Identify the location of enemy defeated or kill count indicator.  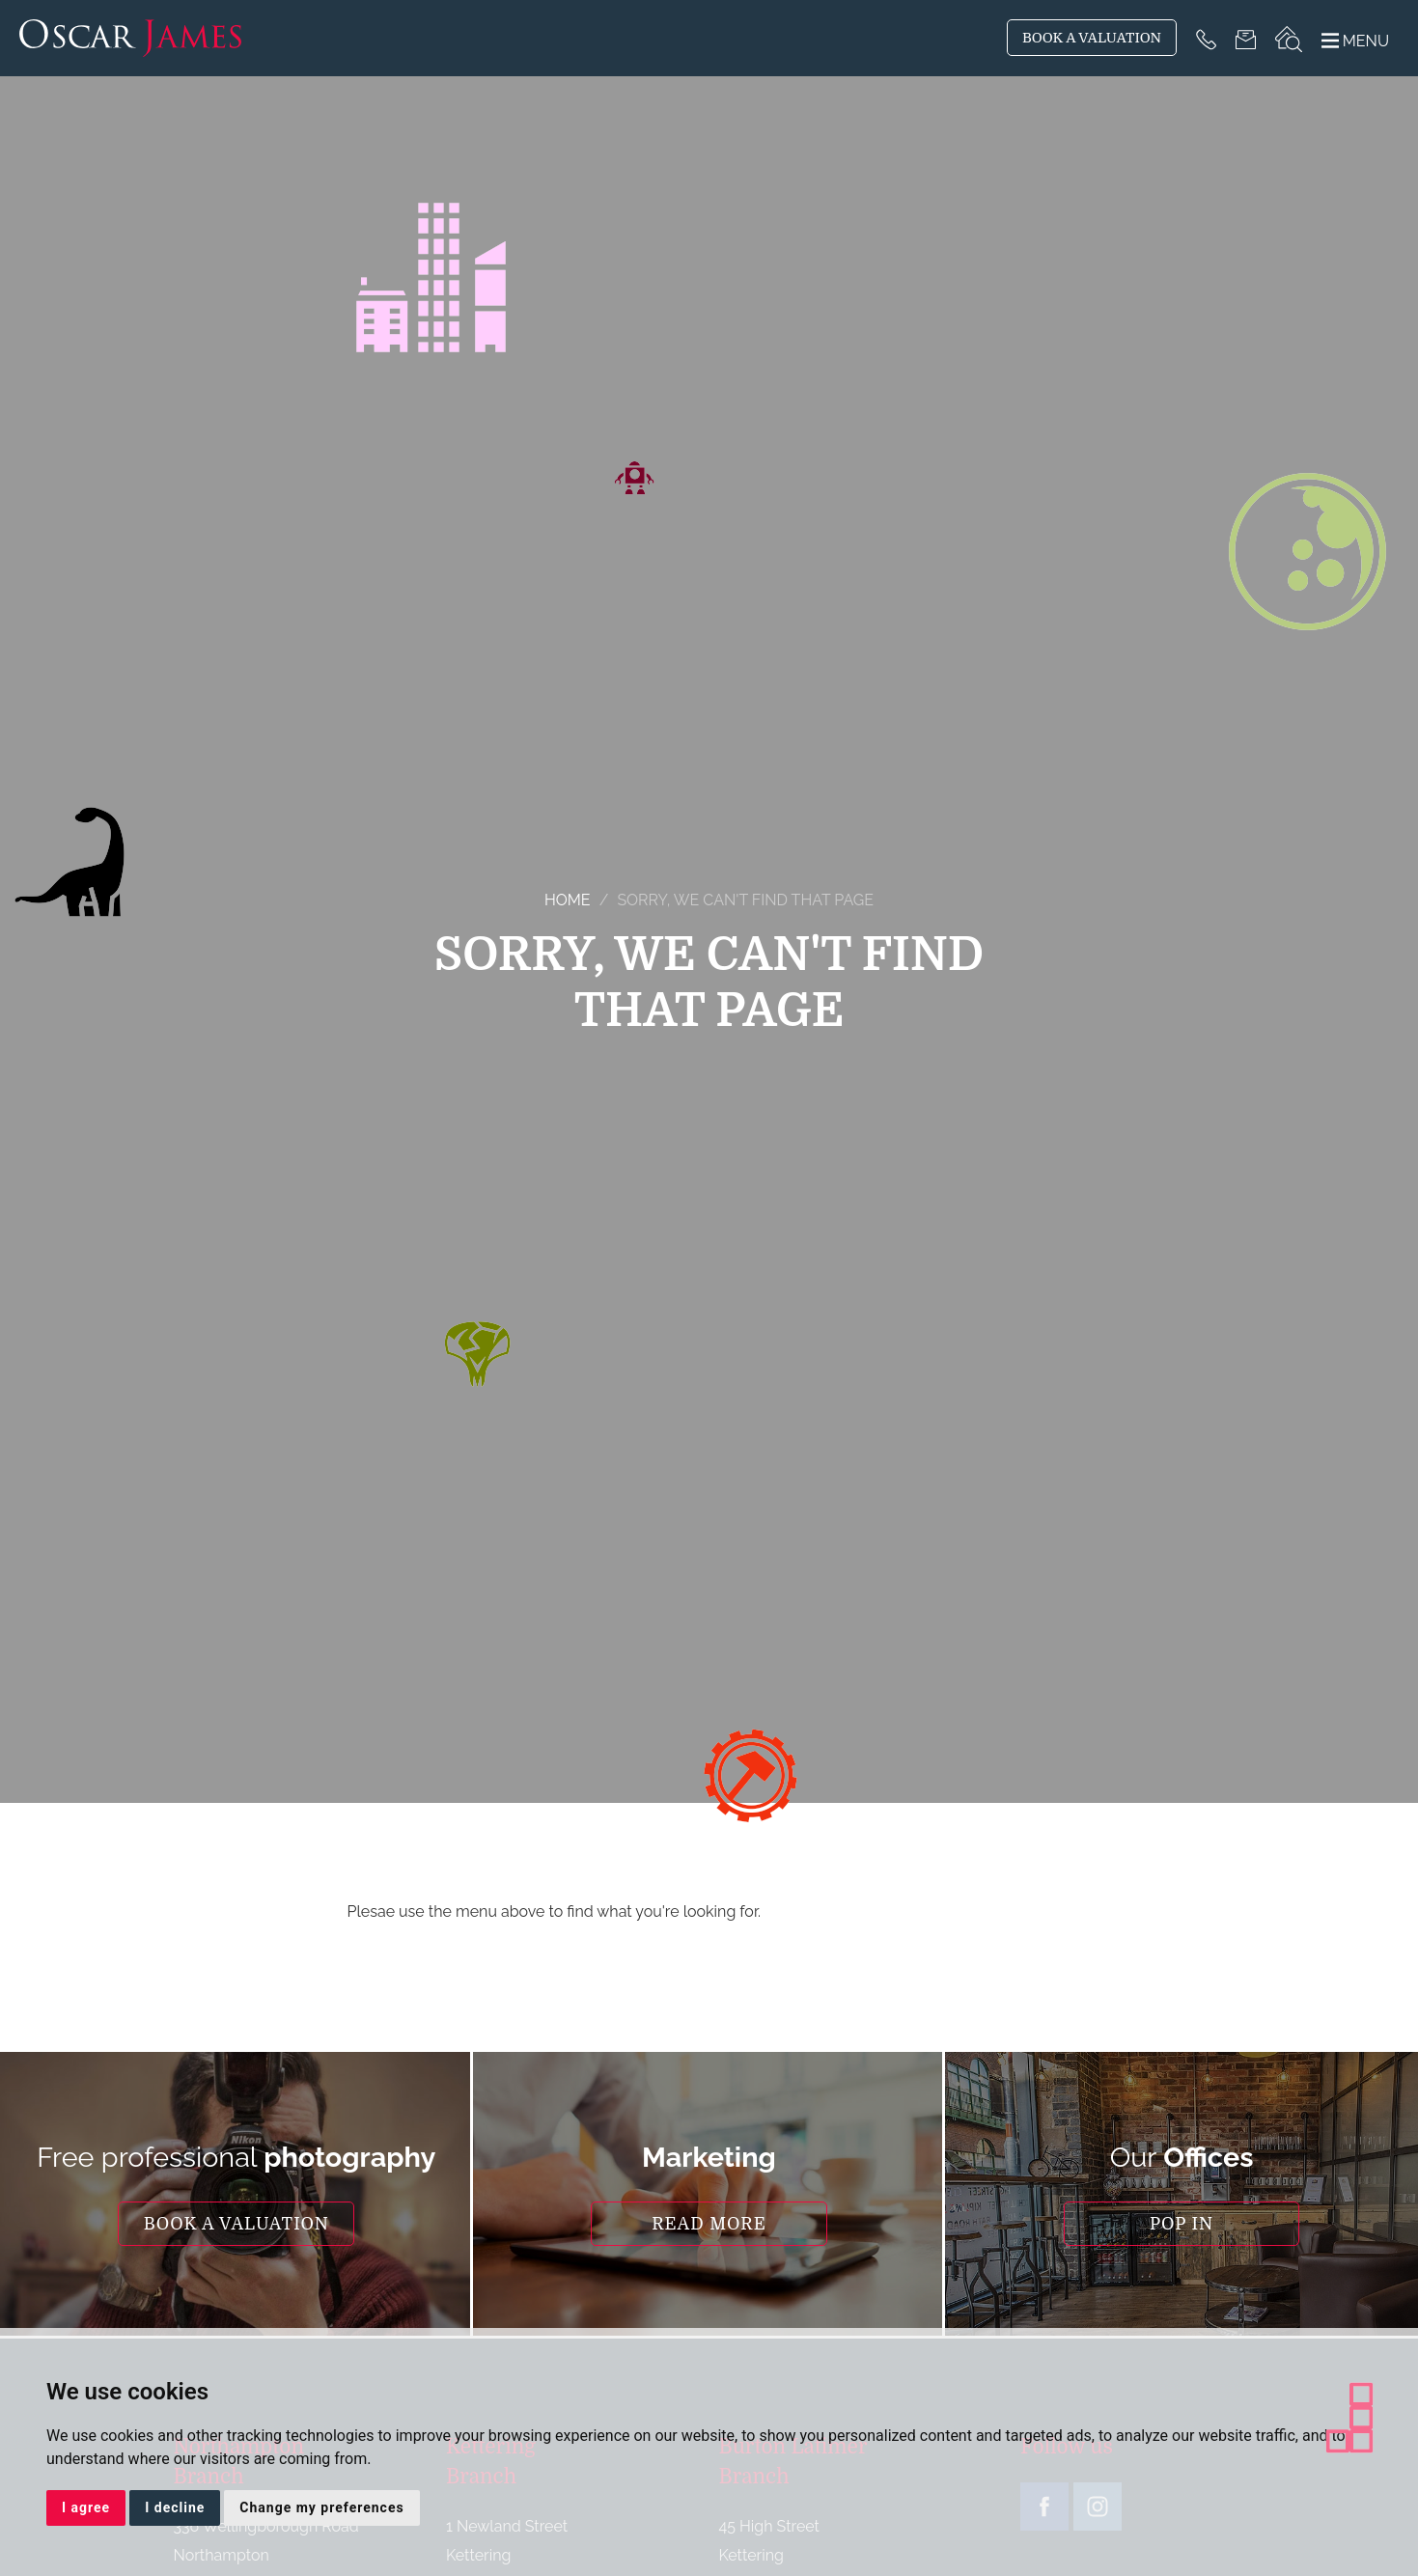
(477, 1353).